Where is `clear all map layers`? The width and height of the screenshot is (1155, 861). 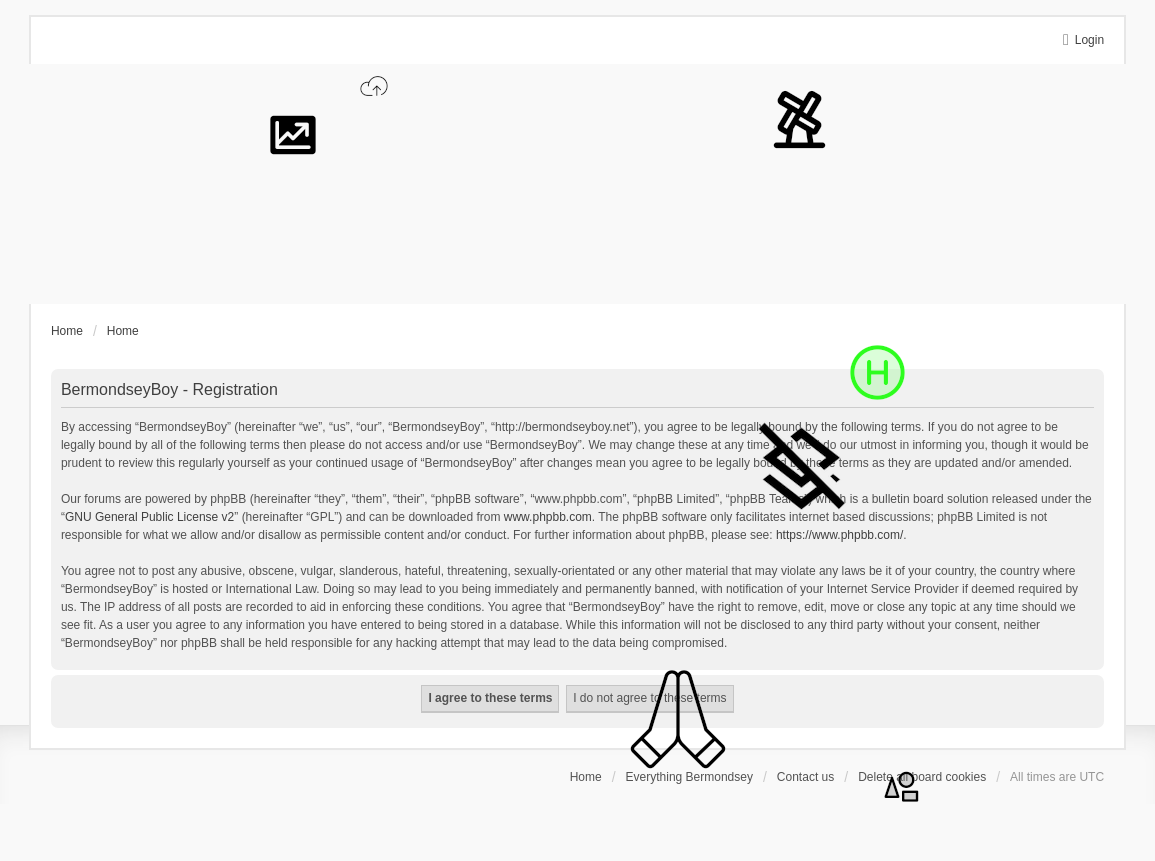
clear all map layers is located at coordinates (801, 470).